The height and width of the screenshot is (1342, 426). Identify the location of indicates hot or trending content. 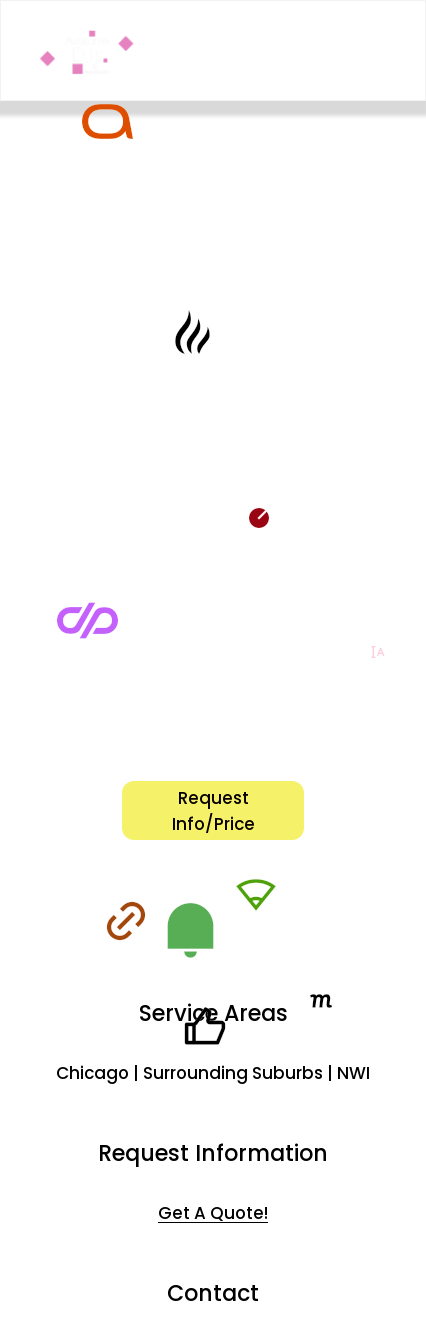
(193, 333).